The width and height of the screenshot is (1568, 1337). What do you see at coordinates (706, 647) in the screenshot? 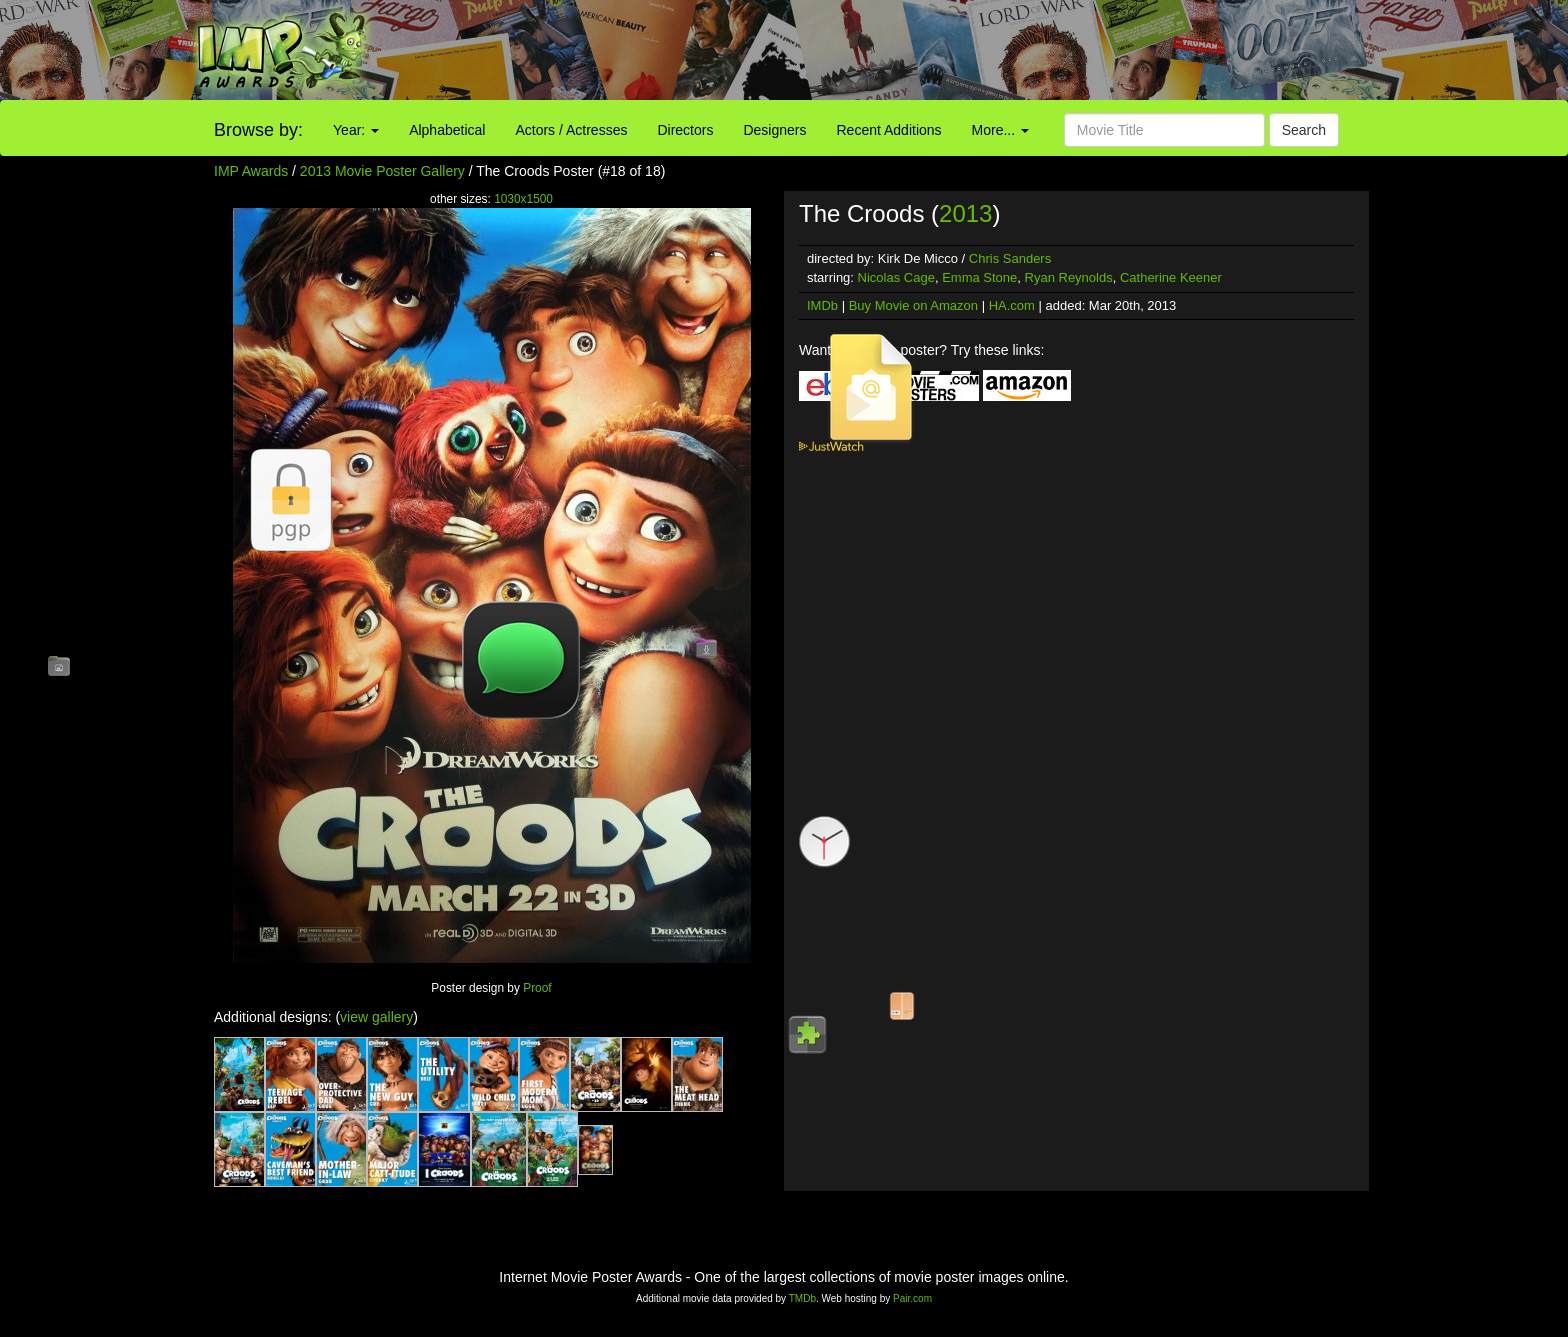
I see `access your downloads folder` at bounding box center [706, 647].